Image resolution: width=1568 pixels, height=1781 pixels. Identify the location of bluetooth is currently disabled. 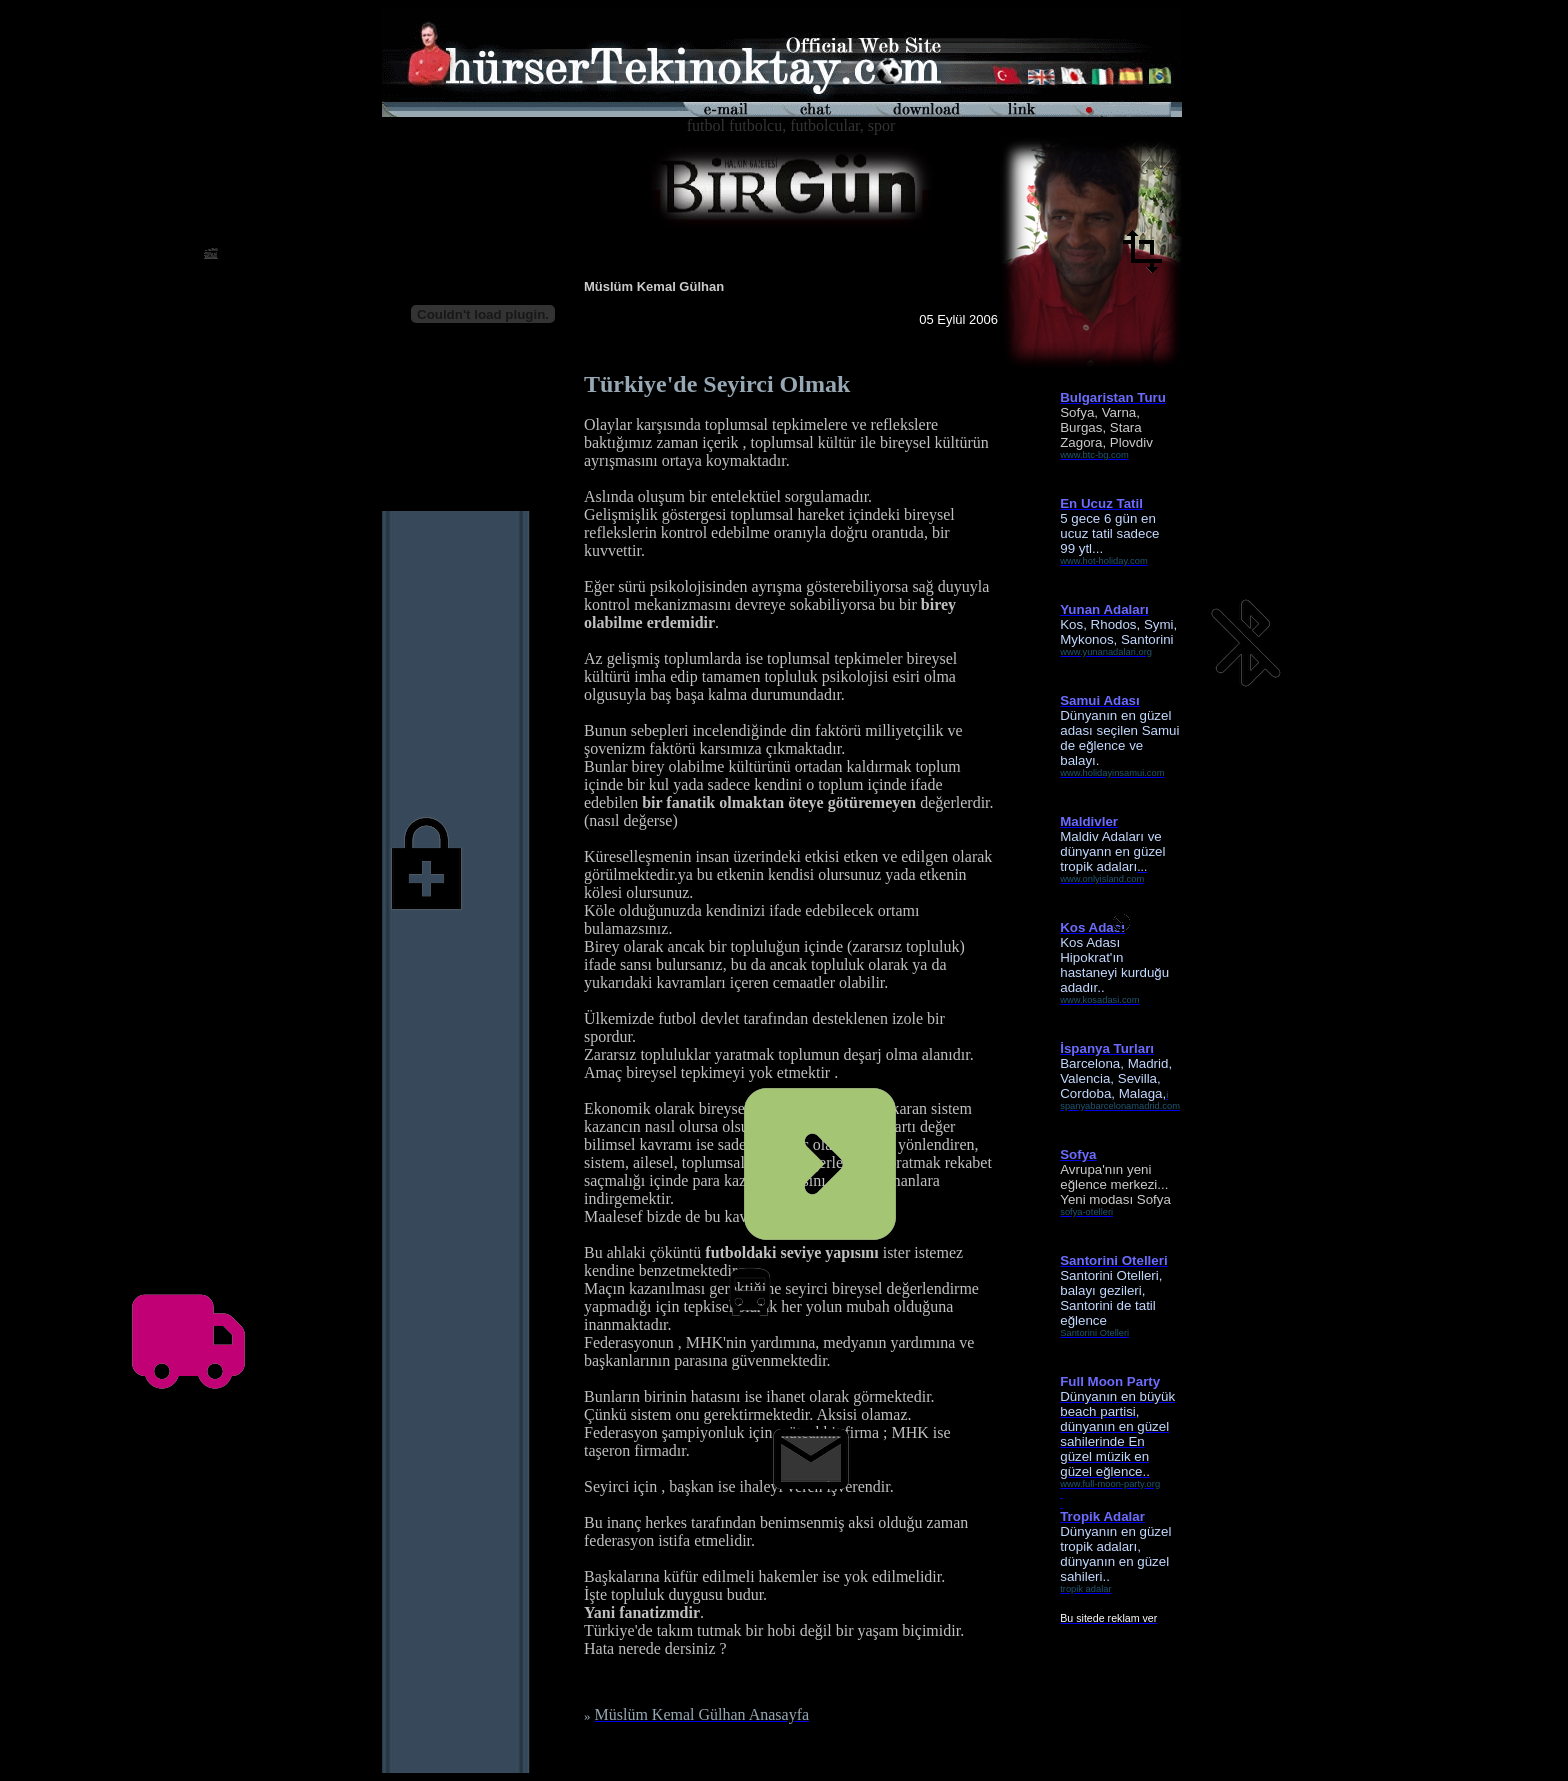
(1246, 643).